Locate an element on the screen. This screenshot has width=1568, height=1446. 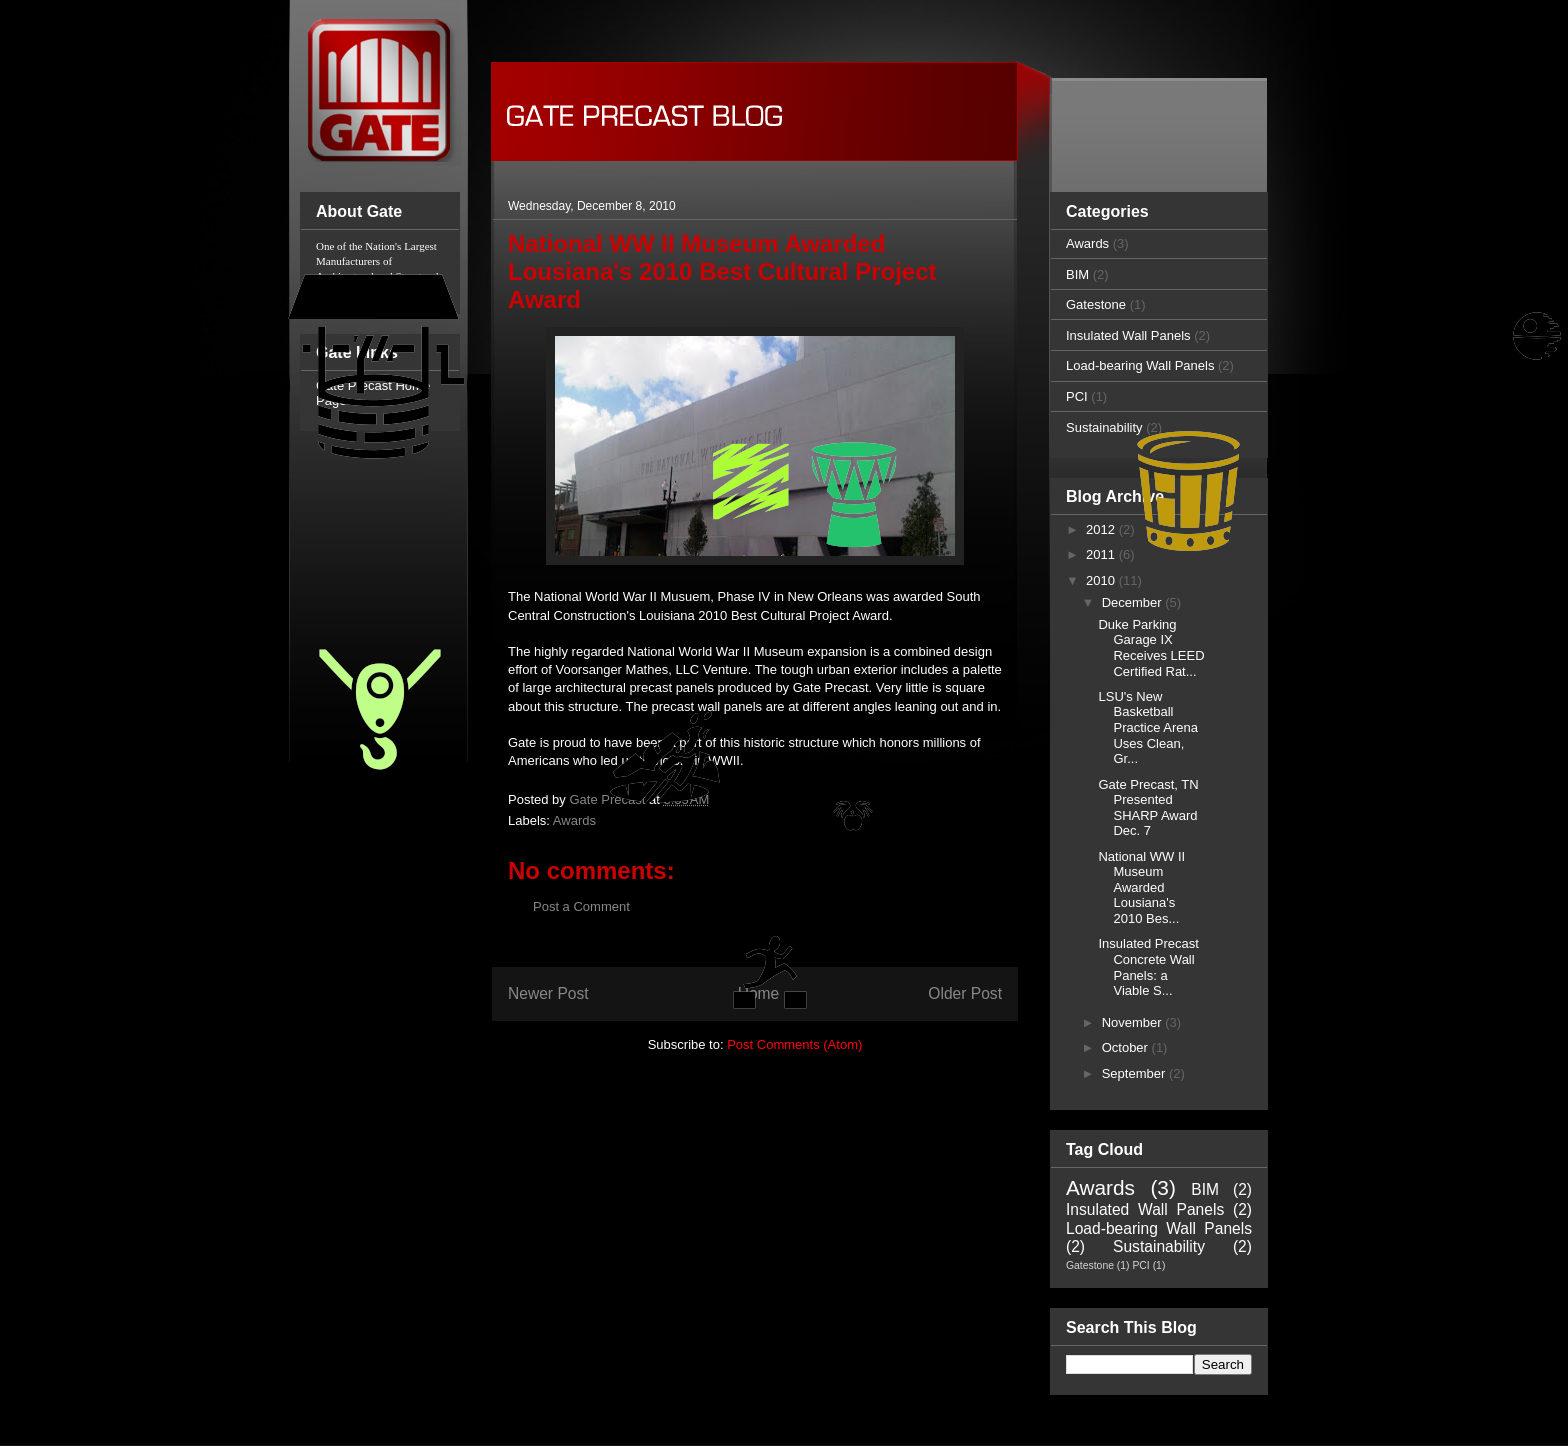
select djembe or african drum instrument is located at coordinates (854, 492).